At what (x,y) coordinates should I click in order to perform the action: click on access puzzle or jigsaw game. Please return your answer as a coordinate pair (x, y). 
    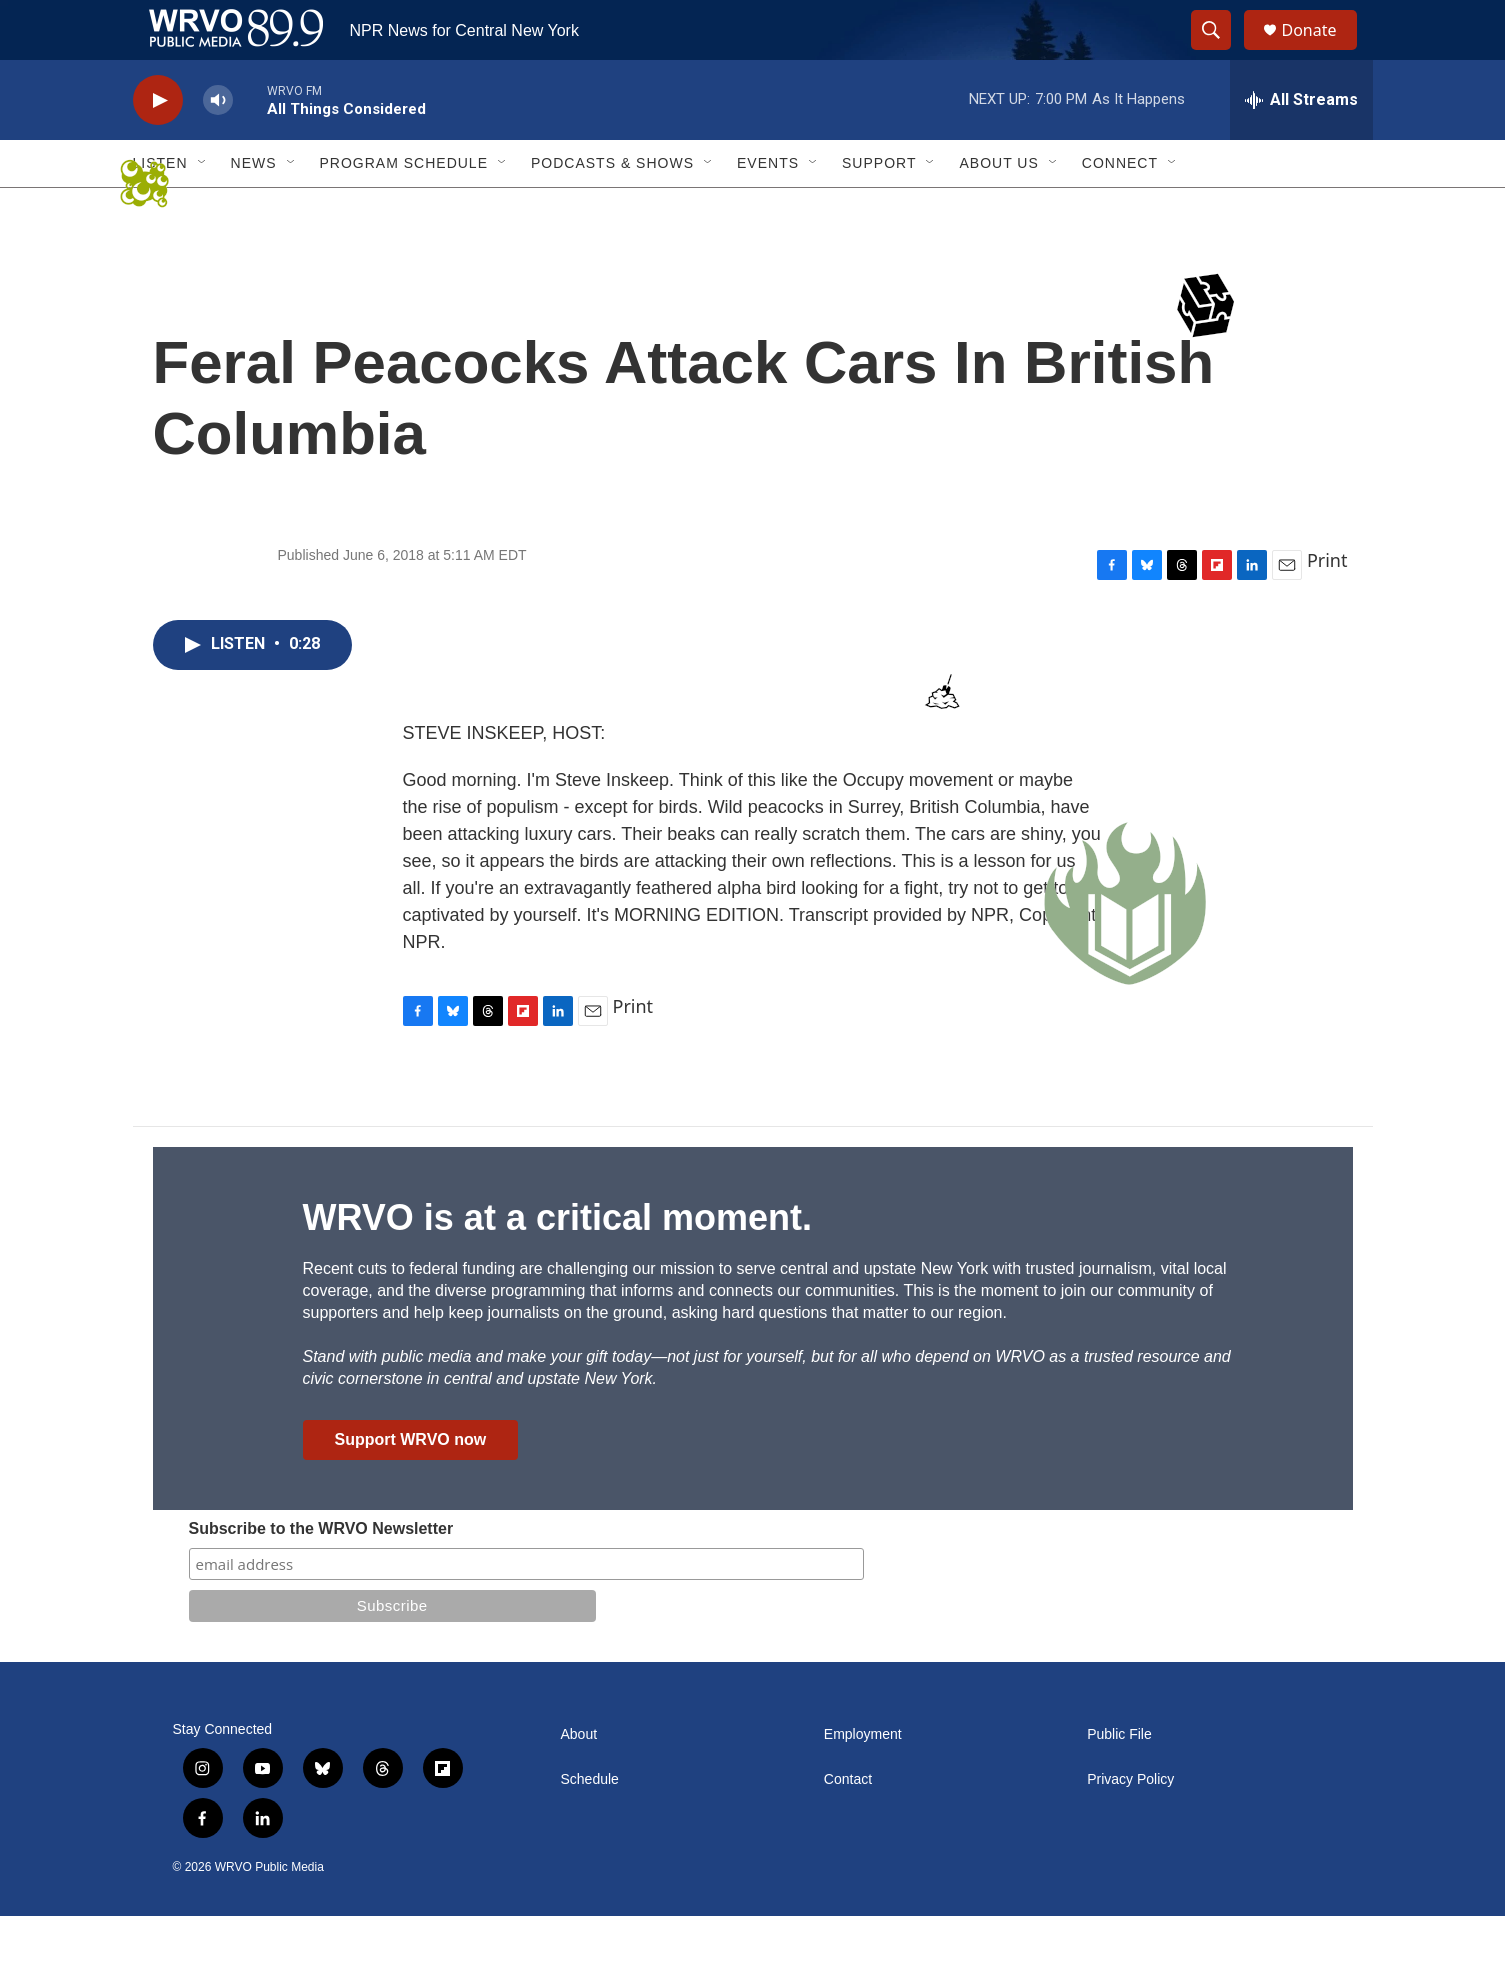
    Looking at the image, I should click on (1205, 305).